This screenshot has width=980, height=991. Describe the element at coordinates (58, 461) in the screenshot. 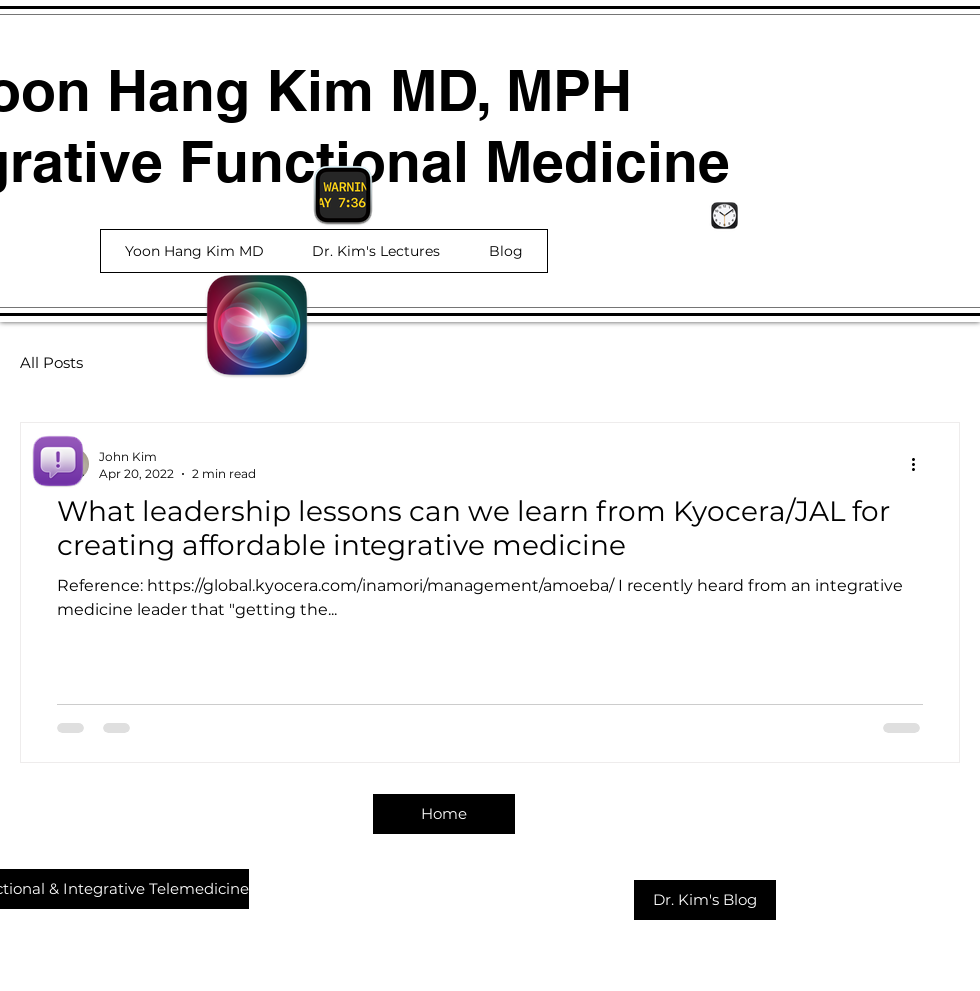

I see `open Feedback Assistant to submit bug reports to Apple` at that location.